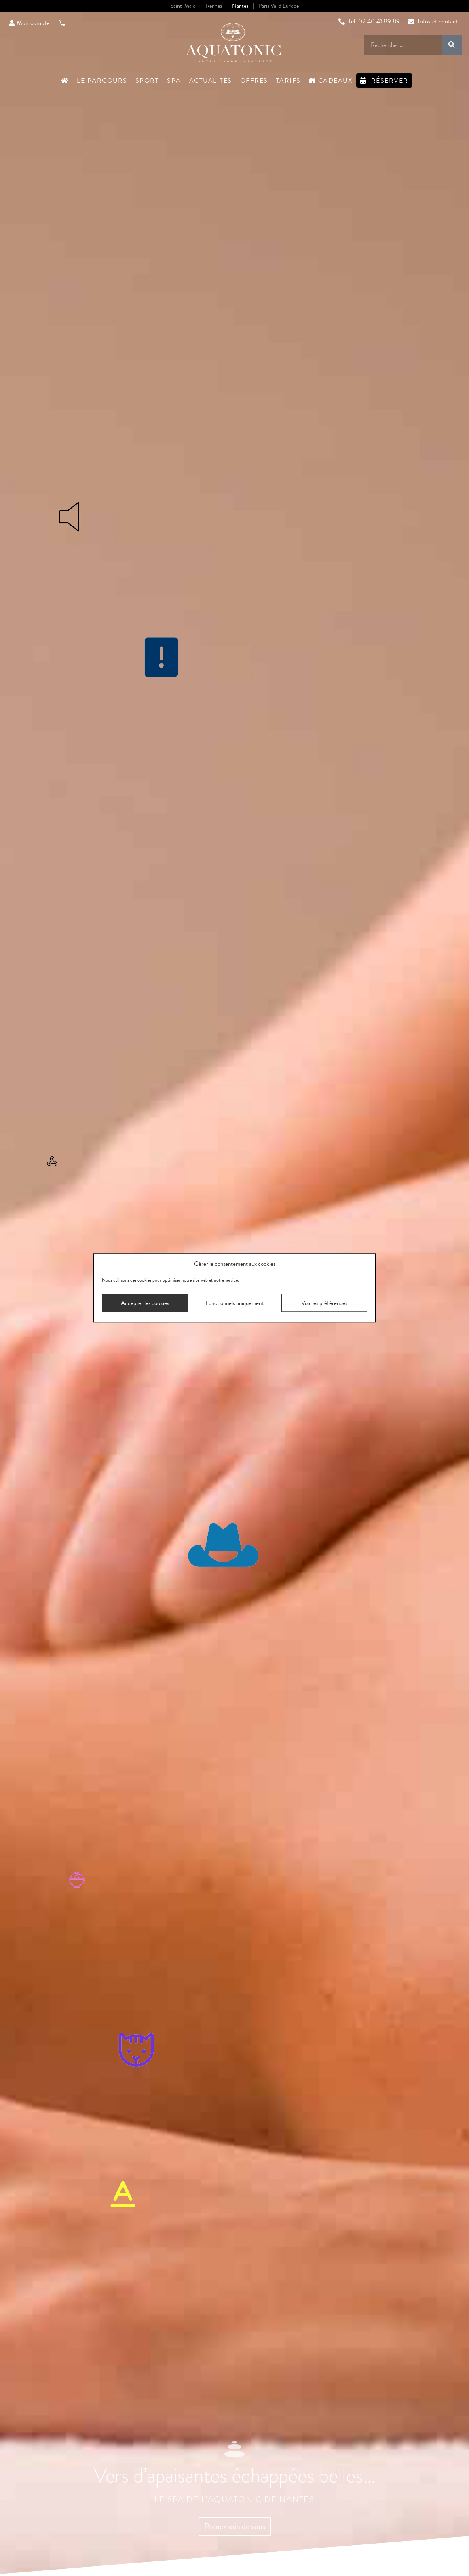 The width and height of the screenshot is (469, 2576). Describe the element at coordinates (52, 1162) in the screenshot. I see `configure webhook integrations` at that location.